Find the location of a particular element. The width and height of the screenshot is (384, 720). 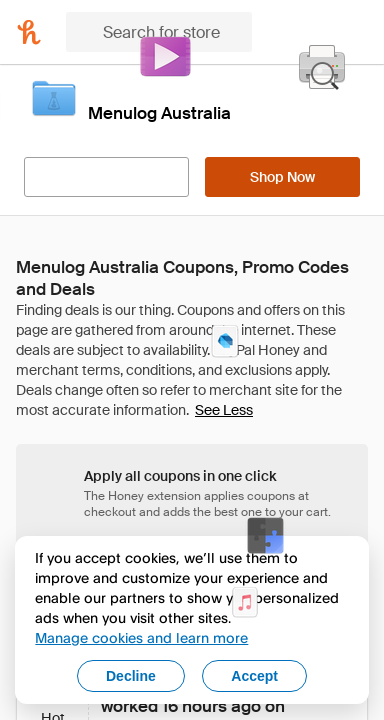

preview document before printing is located at coordinates (322, 67).